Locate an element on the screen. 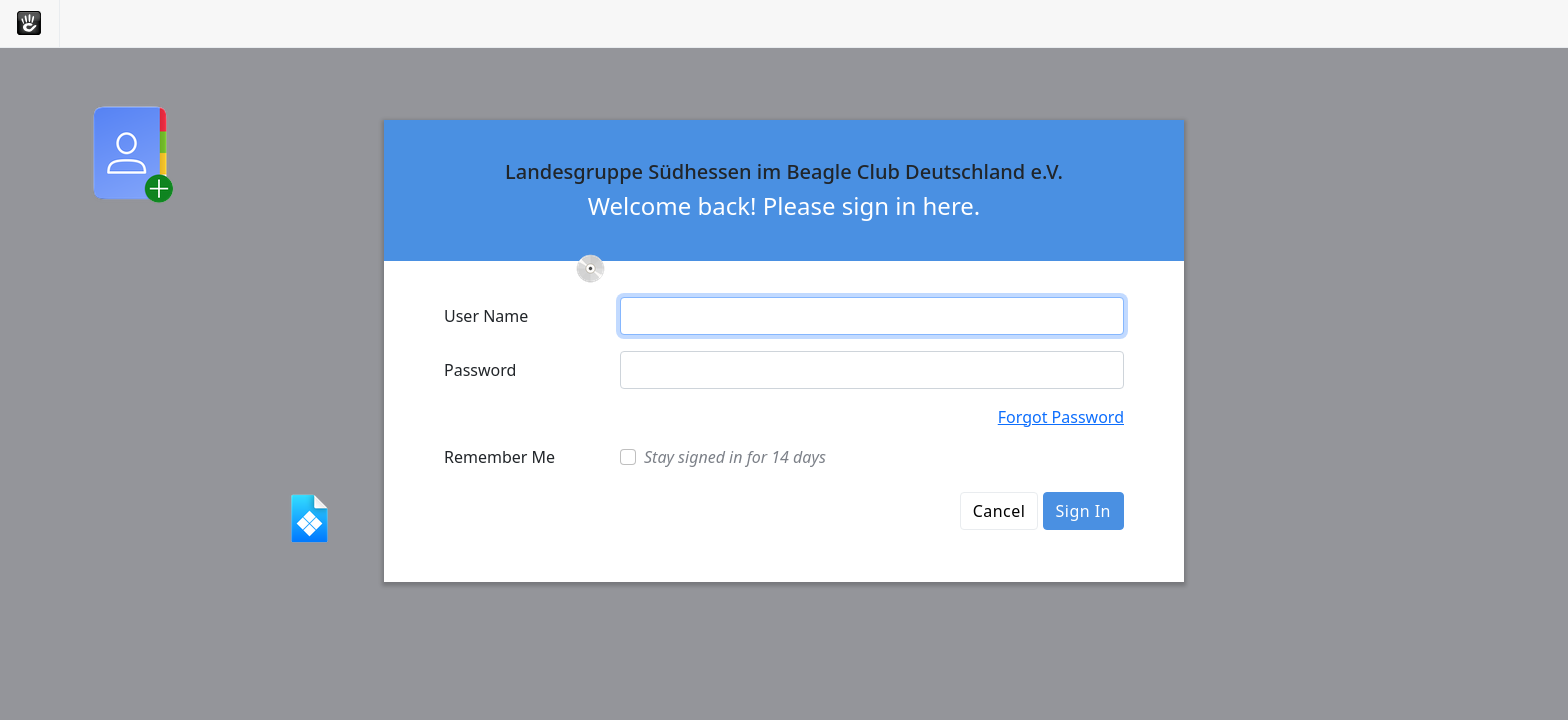  access cd/dvd rewritable drive is located at coordinates (590, 268).